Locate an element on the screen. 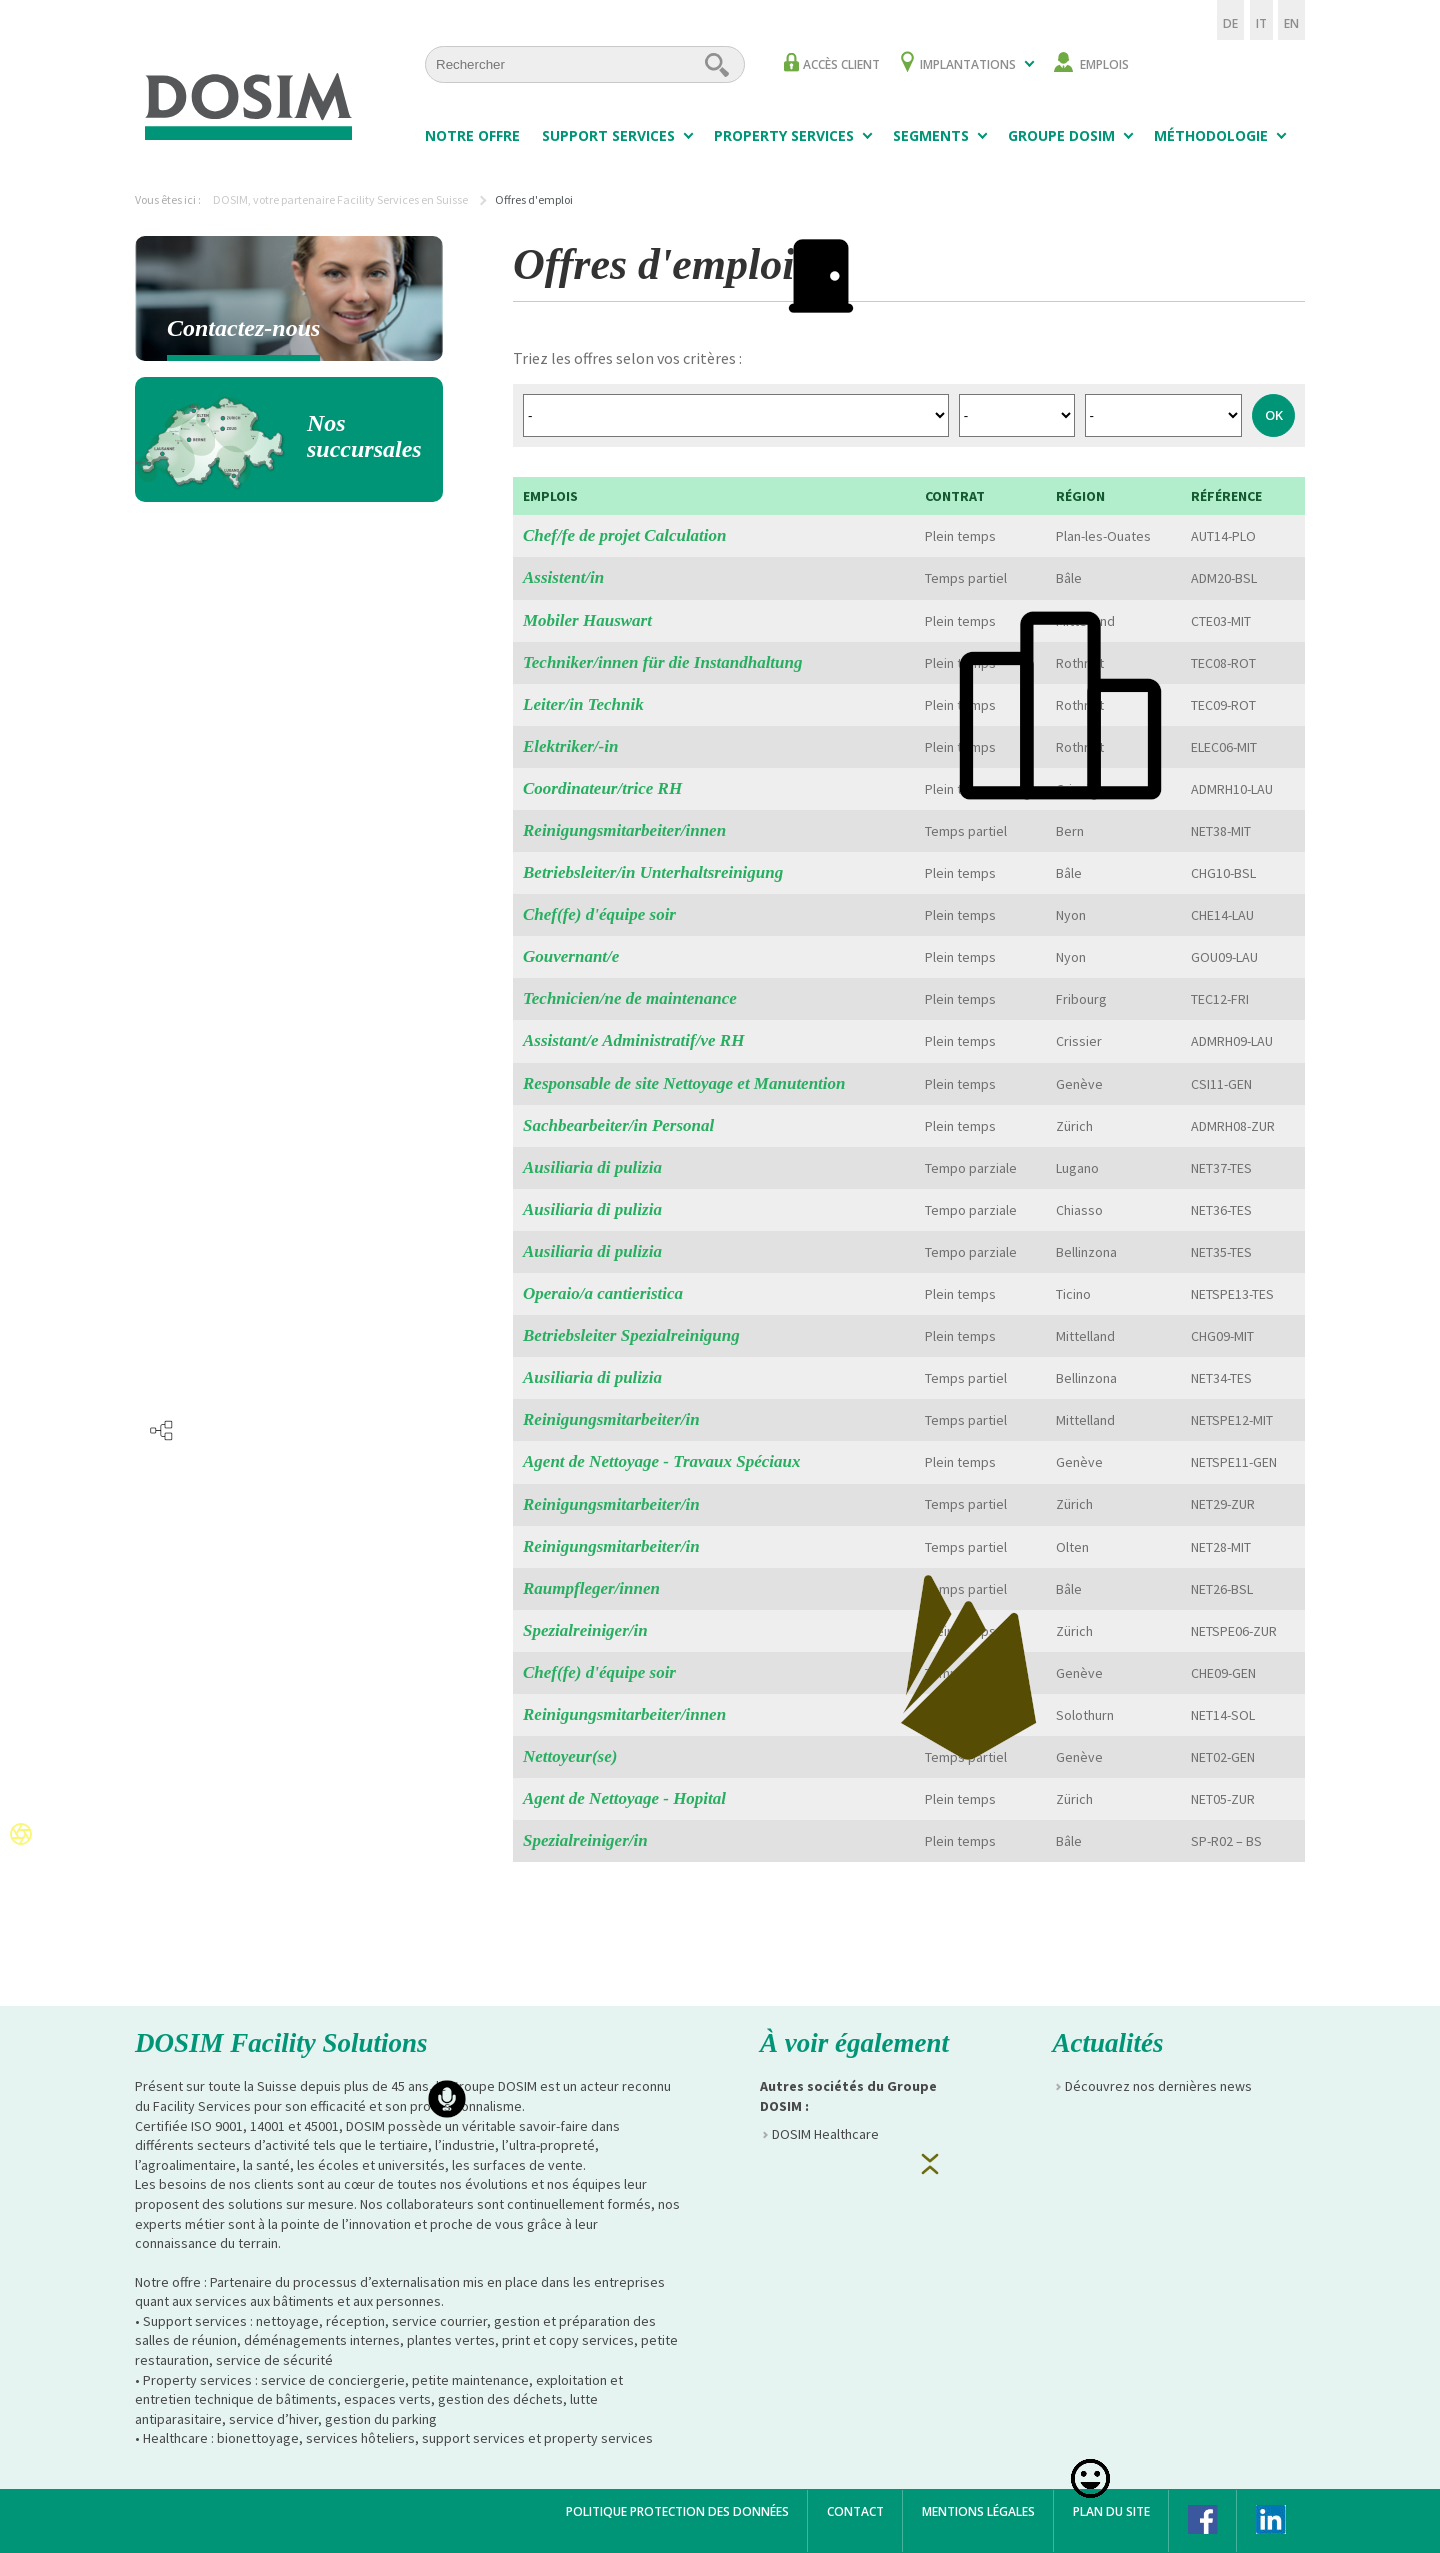 The width and height of the screenshot is (1440, 2553). view rankings or leaderboard is located at coordinates (1060, 705).